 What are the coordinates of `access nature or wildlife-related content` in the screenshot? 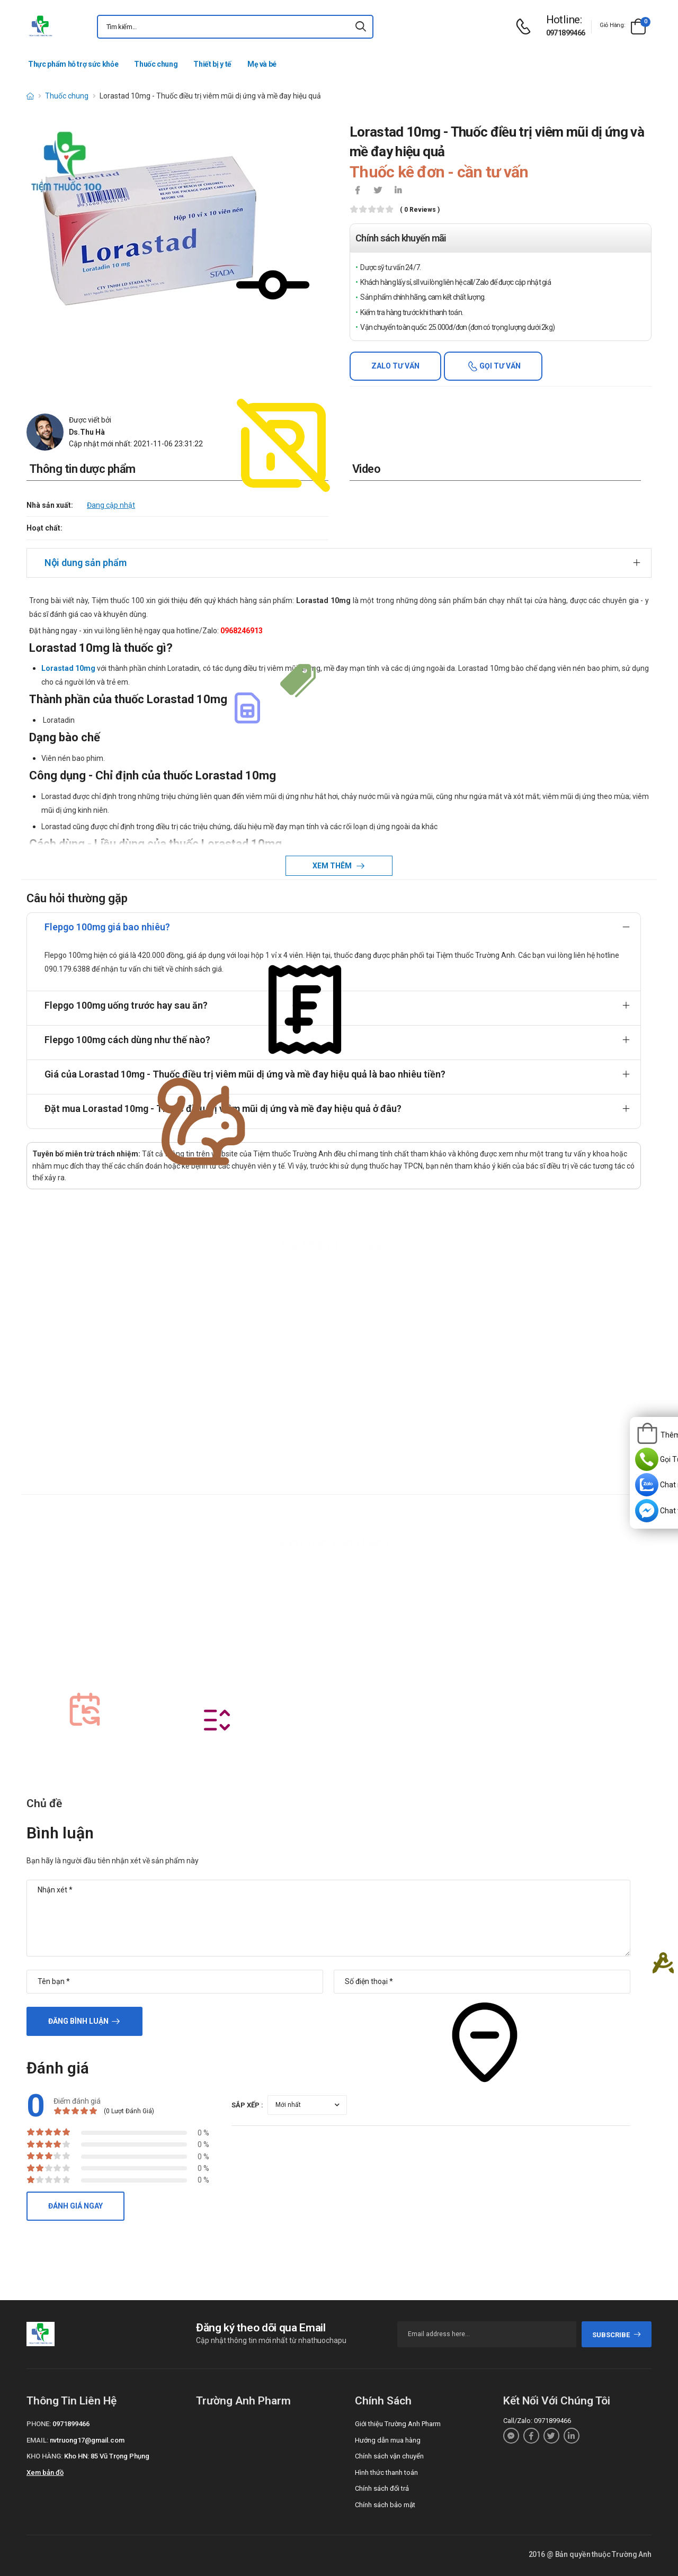 It's located at (201, 1121).